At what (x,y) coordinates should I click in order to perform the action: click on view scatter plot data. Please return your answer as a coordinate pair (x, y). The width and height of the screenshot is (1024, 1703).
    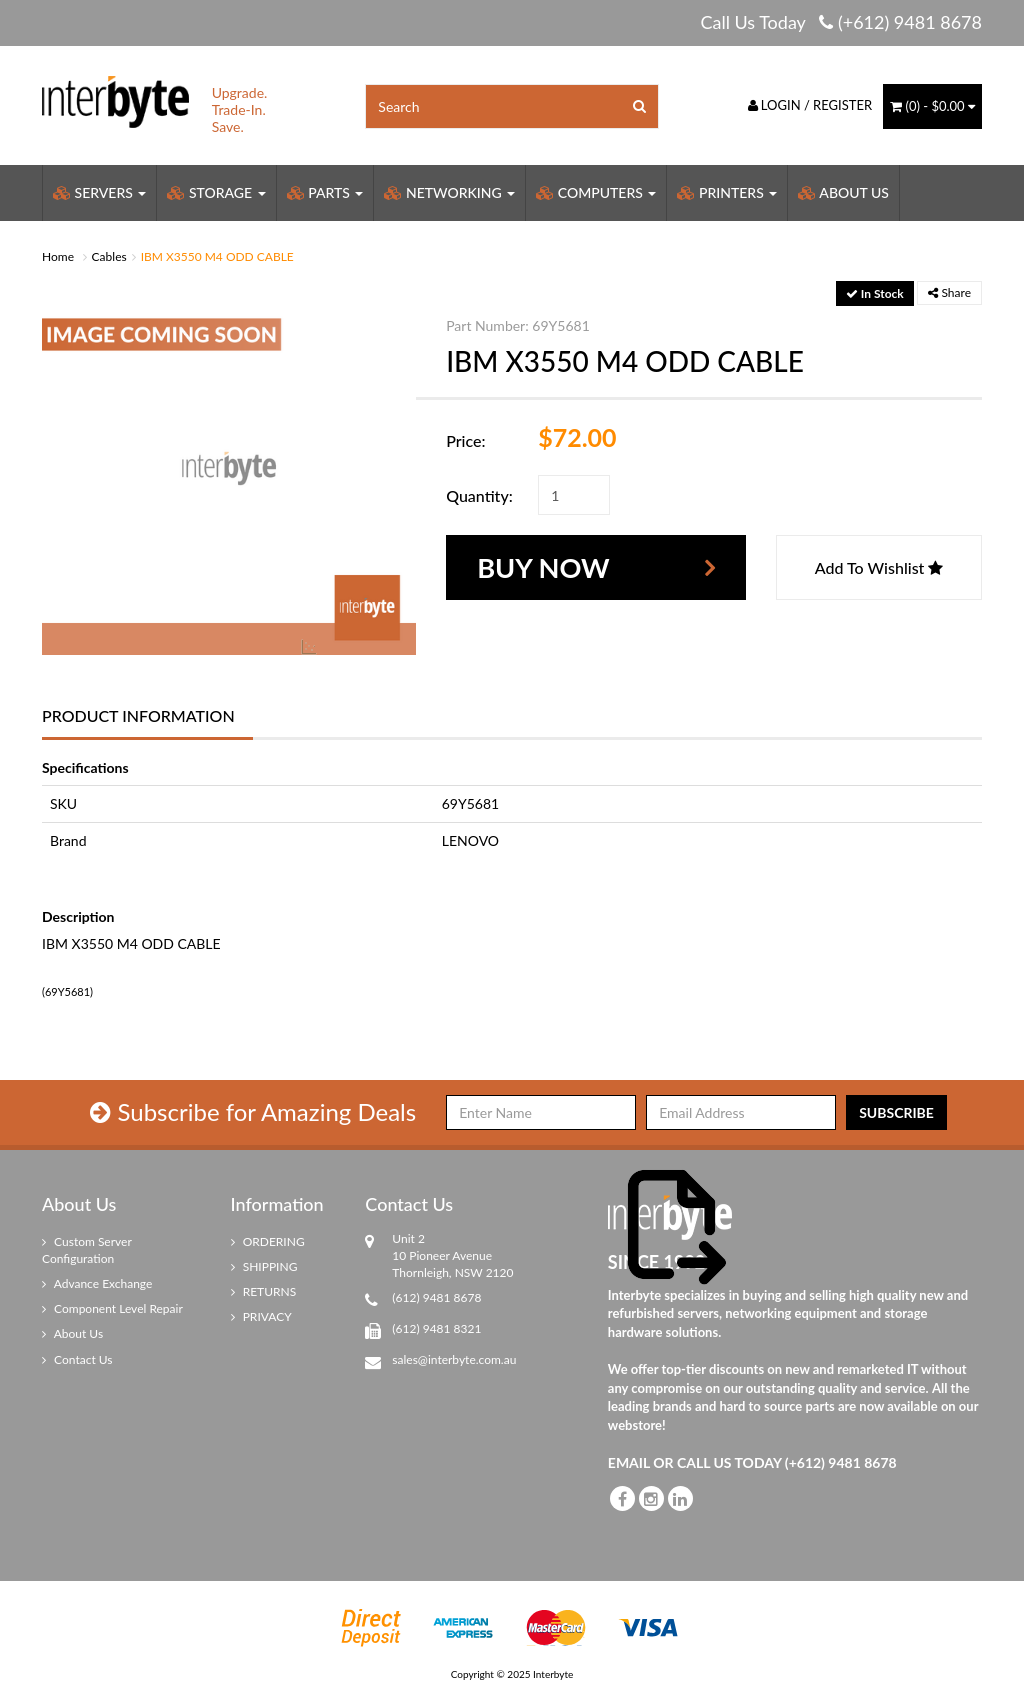
    Looking at the image, I should click on (309, 647).